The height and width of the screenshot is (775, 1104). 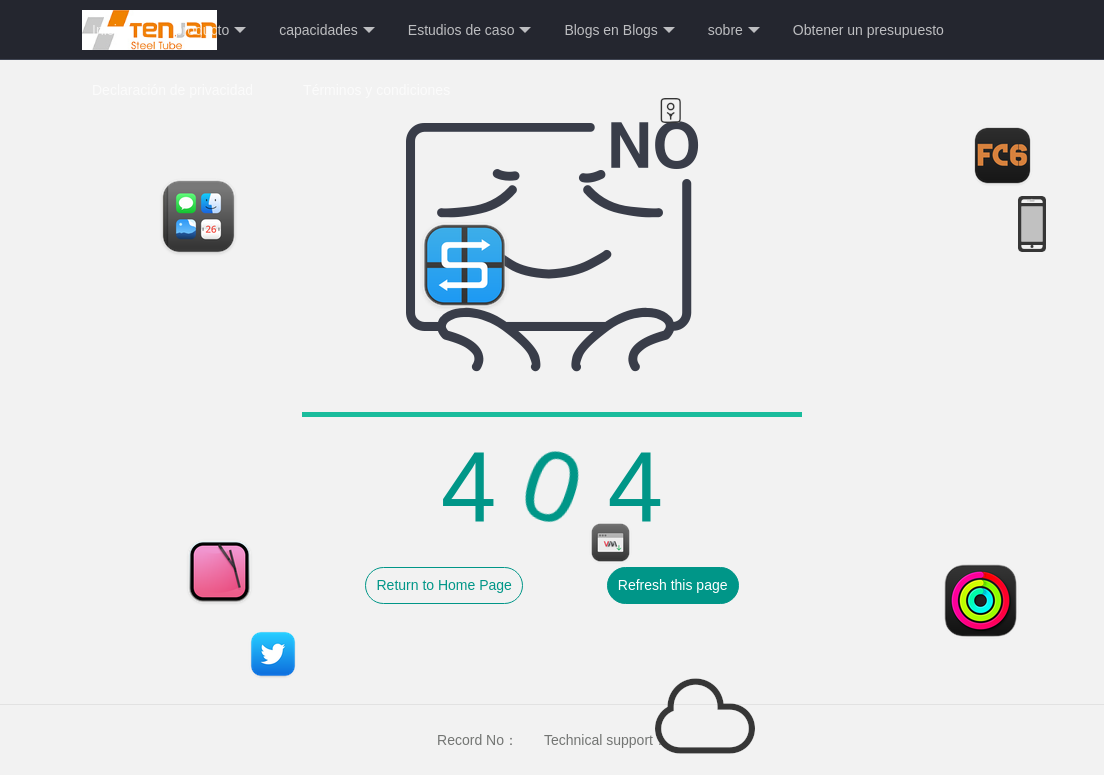 I want to click on open the Fitness app, so click(x=980, y=600).